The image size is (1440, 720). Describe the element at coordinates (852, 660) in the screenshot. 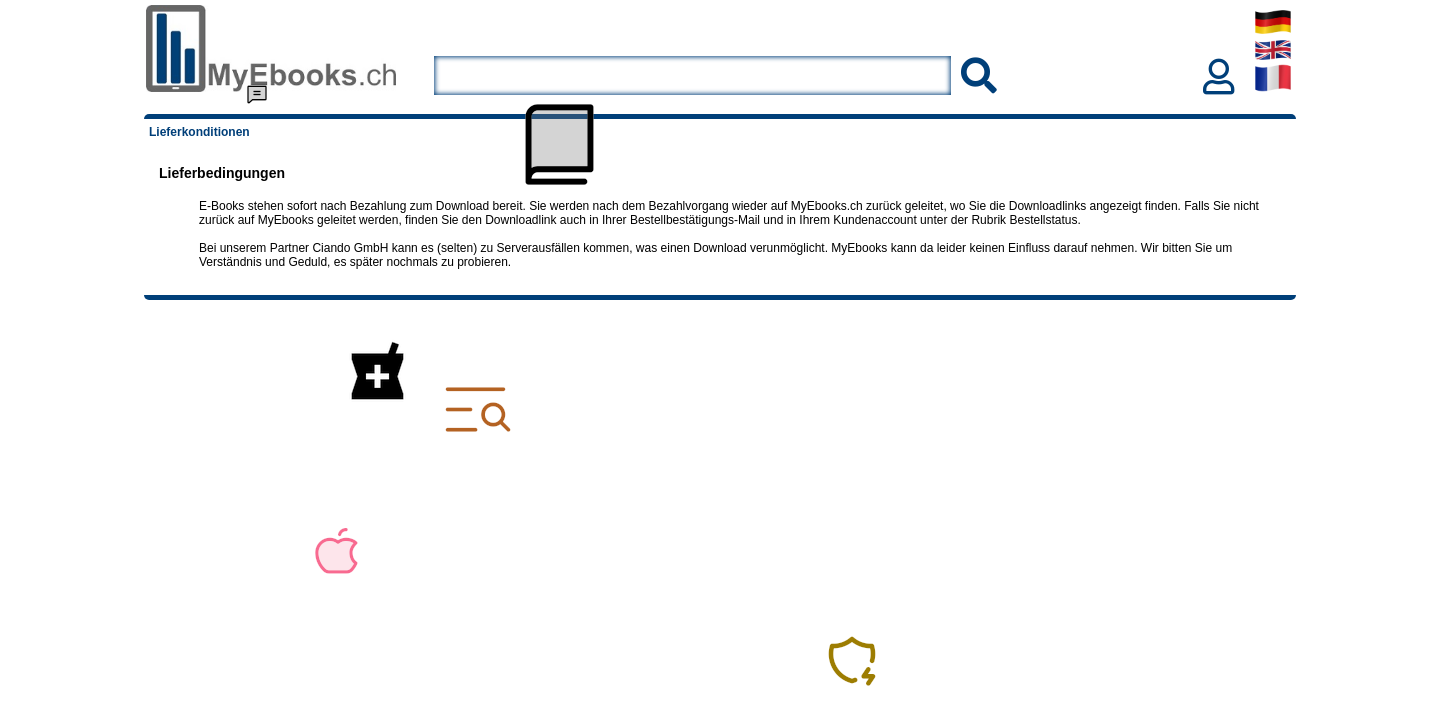

I see `enable power-saving security mode` at that location.